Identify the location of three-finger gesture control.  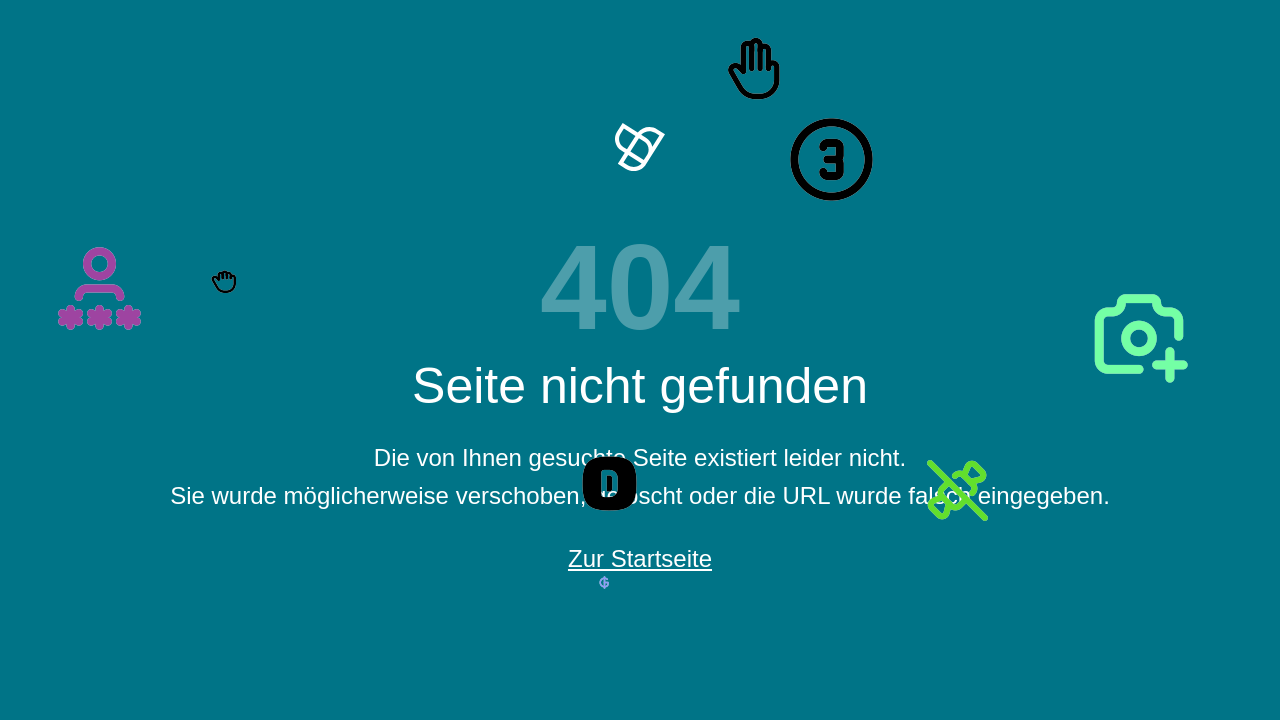
(754, 68).